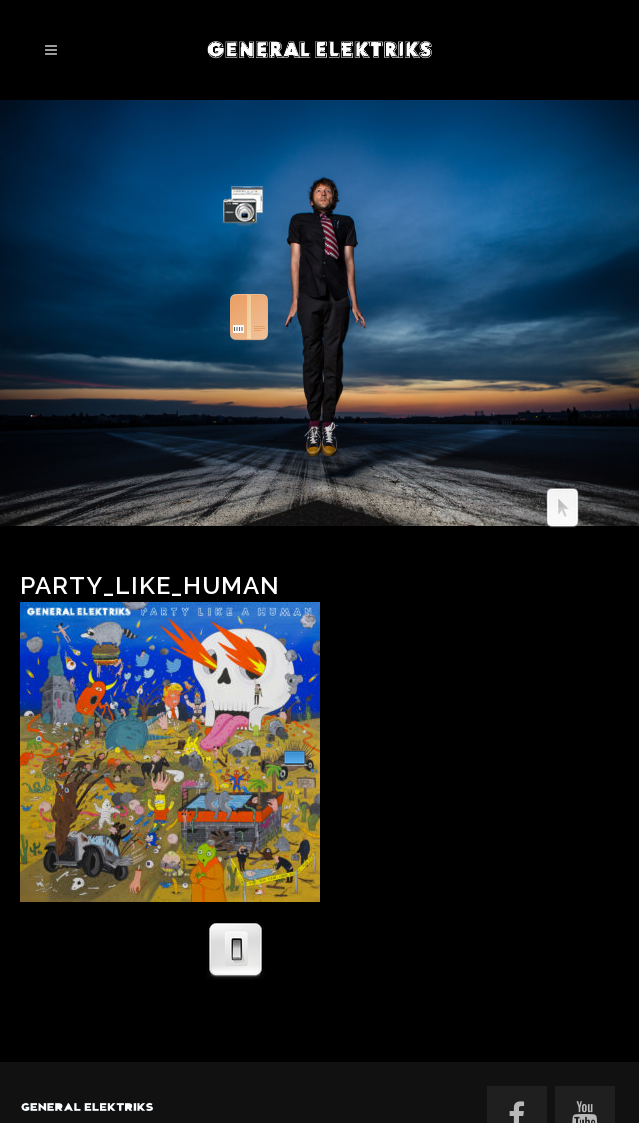 Image resolution: width=639 pixels, height=1123 pixels. What do you see at coordinates (235, 949) in the screenshot?
I see `shut down or power off the system` at bounding box center [235, 949].